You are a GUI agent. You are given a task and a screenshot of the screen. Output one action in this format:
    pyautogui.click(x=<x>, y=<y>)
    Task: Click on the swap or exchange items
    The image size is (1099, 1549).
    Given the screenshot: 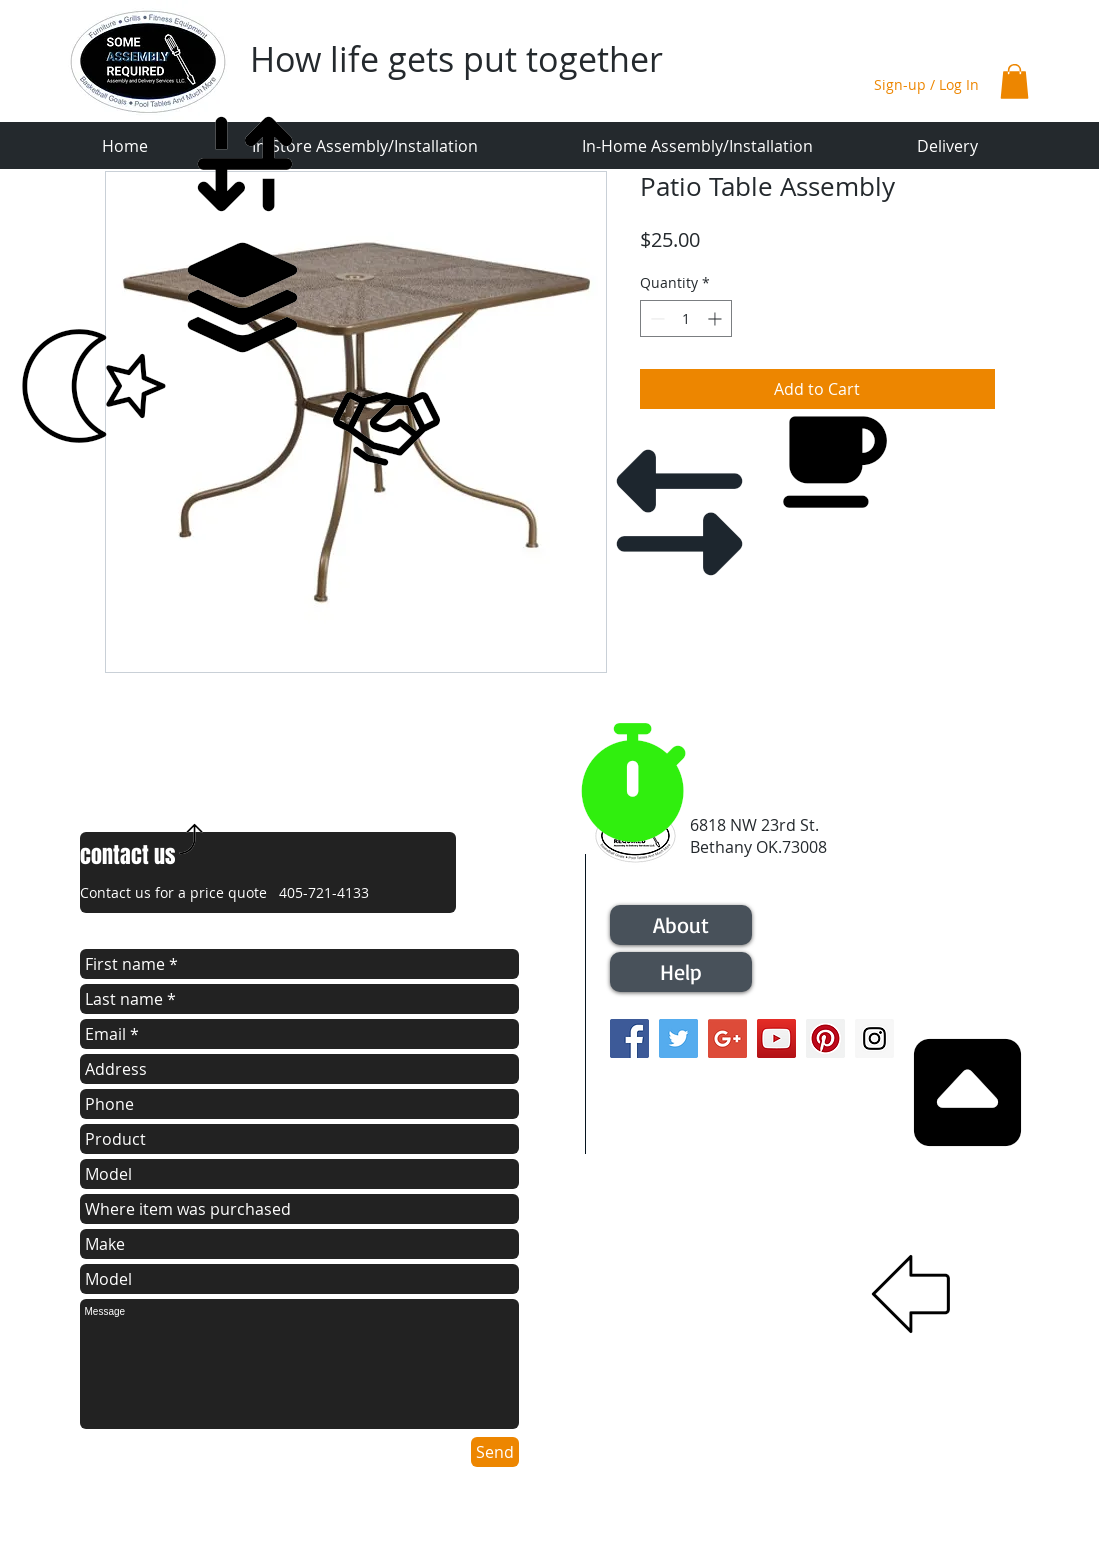 What is the action you would take?
    pyautogui.click(x=679, y=512)
    